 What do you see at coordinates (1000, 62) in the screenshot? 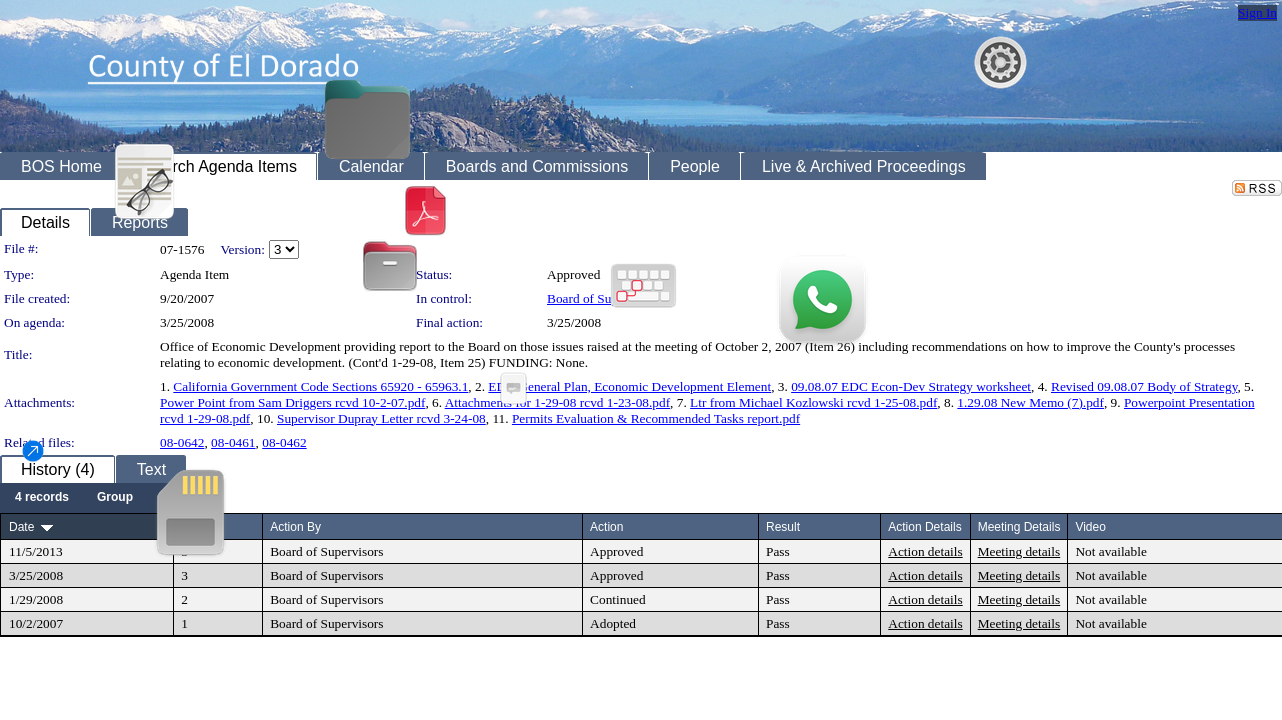
I see `view or edit document properties` at bounding box center [1000, 62].